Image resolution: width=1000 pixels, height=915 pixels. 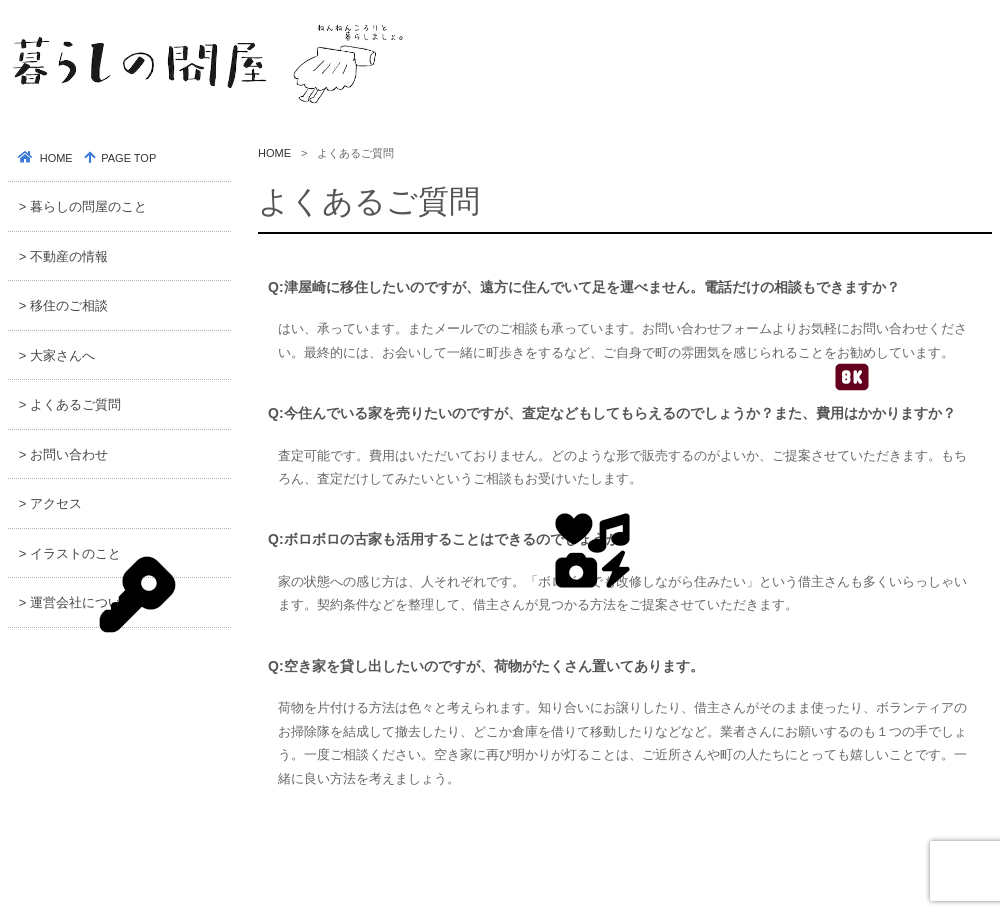 I want to click on indicates 8K video resolution quality, so click(x=852, y=377).